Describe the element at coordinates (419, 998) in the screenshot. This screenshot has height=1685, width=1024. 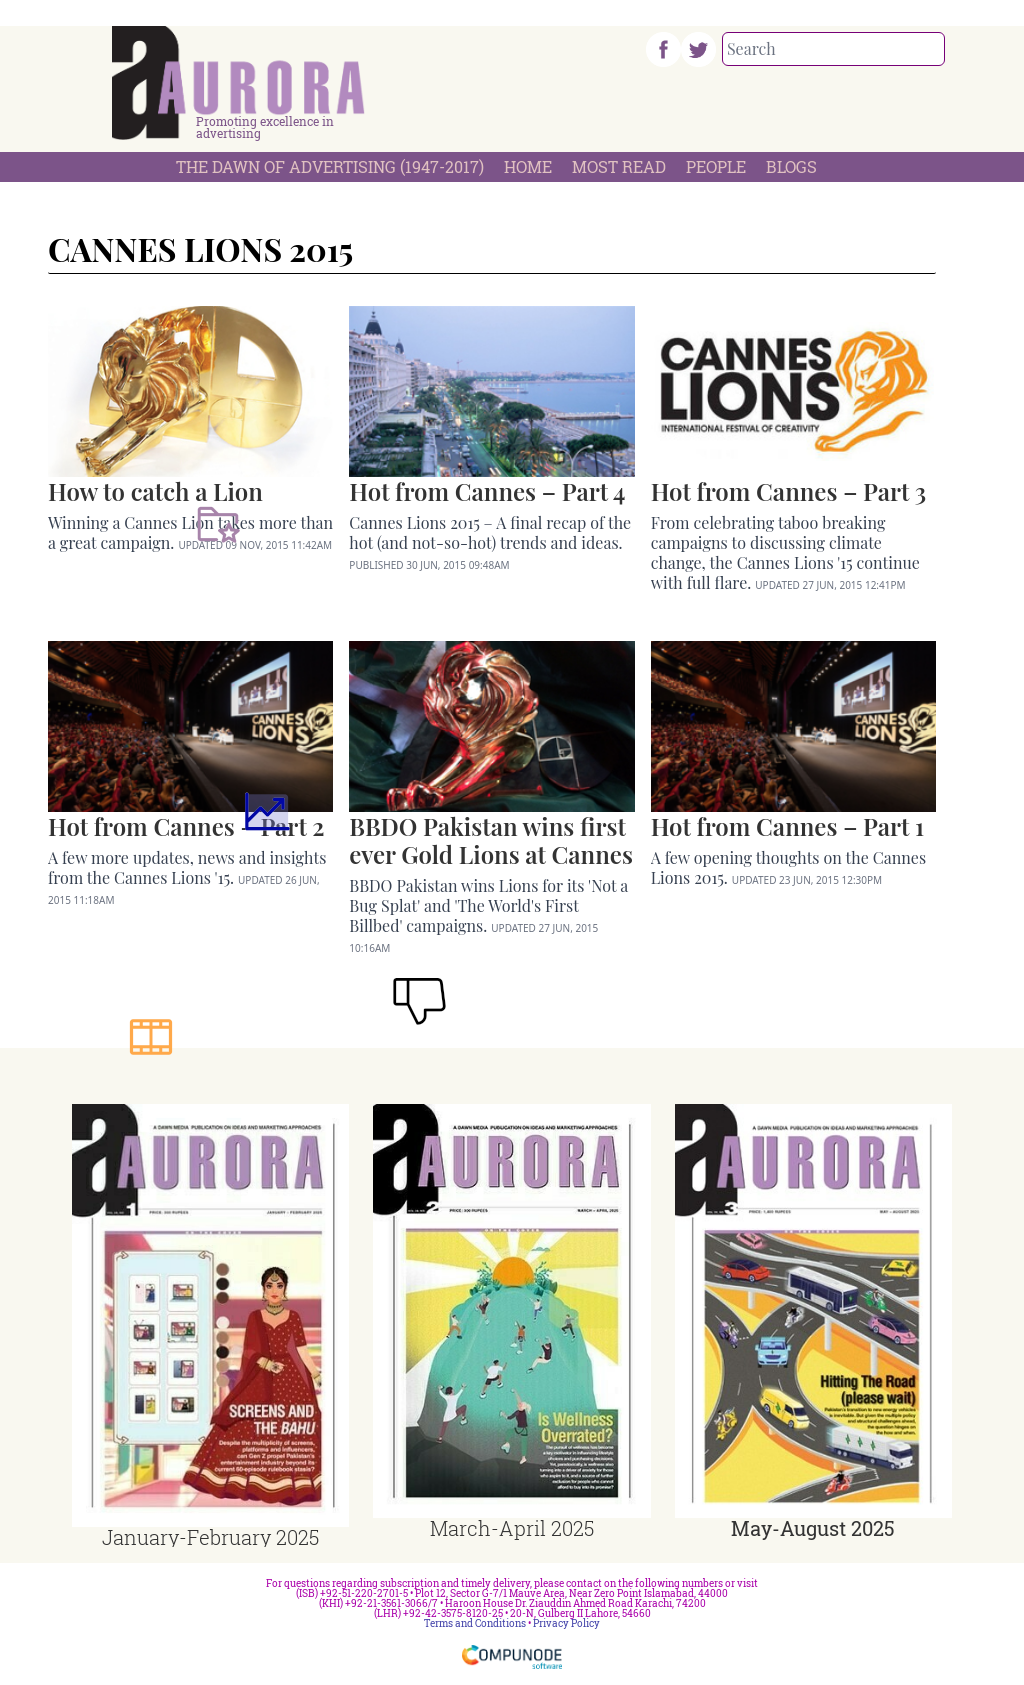
I see `dislike or downvote content` at that location.